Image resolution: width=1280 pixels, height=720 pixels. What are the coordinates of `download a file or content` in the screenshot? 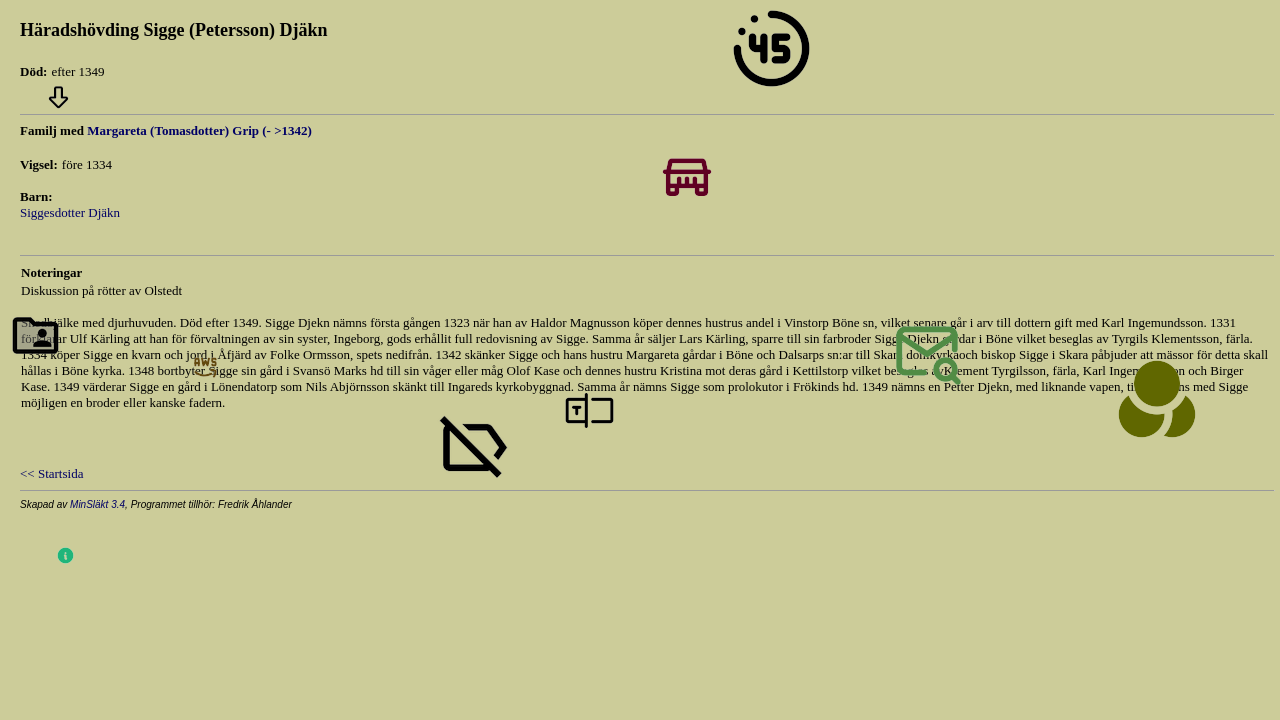 It's located at (58, 97).